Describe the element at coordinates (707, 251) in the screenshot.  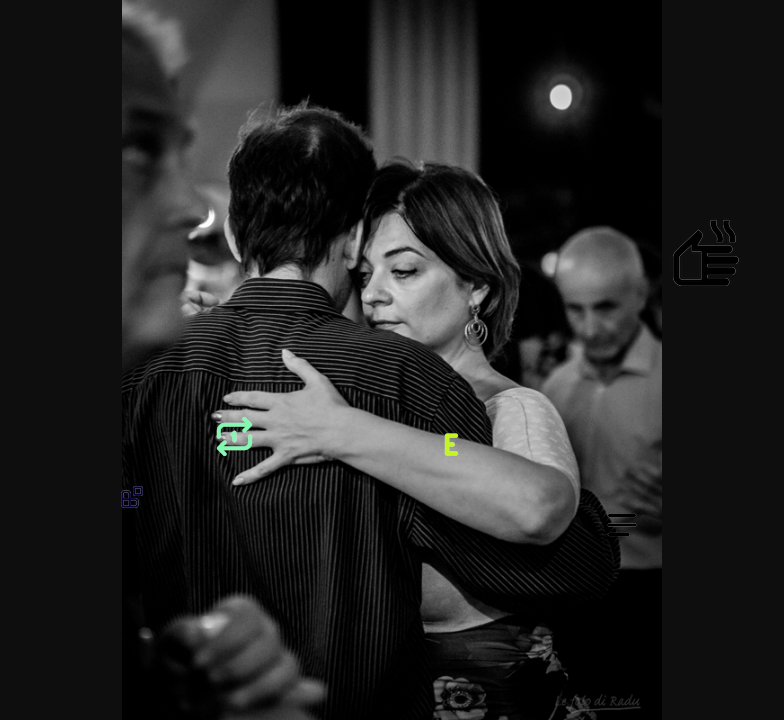
I see `indicates hand dryer available` at that location.